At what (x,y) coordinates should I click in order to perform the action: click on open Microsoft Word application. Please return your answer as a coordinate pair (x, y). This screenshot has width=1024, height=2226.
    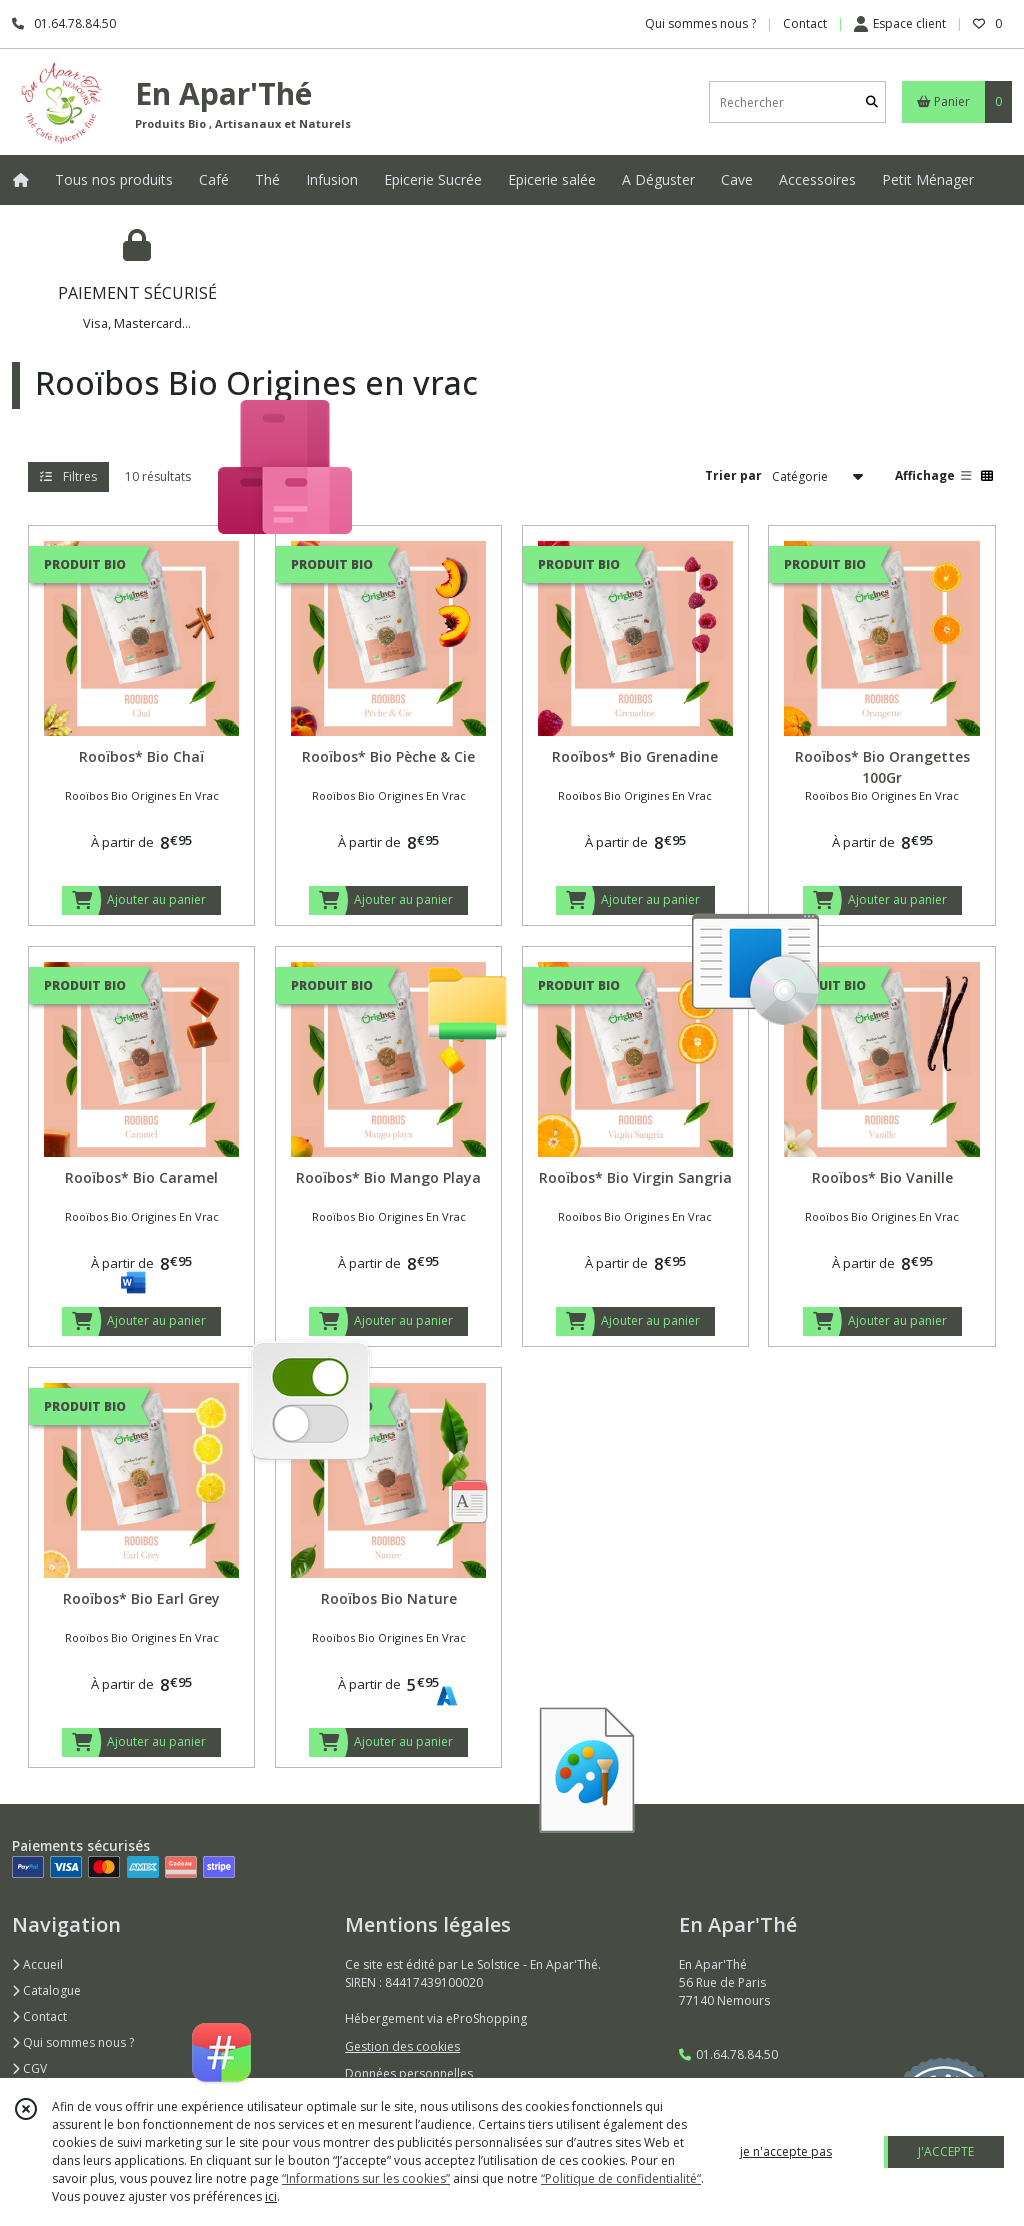
    Looking at the image, I should click on (133, 1282).